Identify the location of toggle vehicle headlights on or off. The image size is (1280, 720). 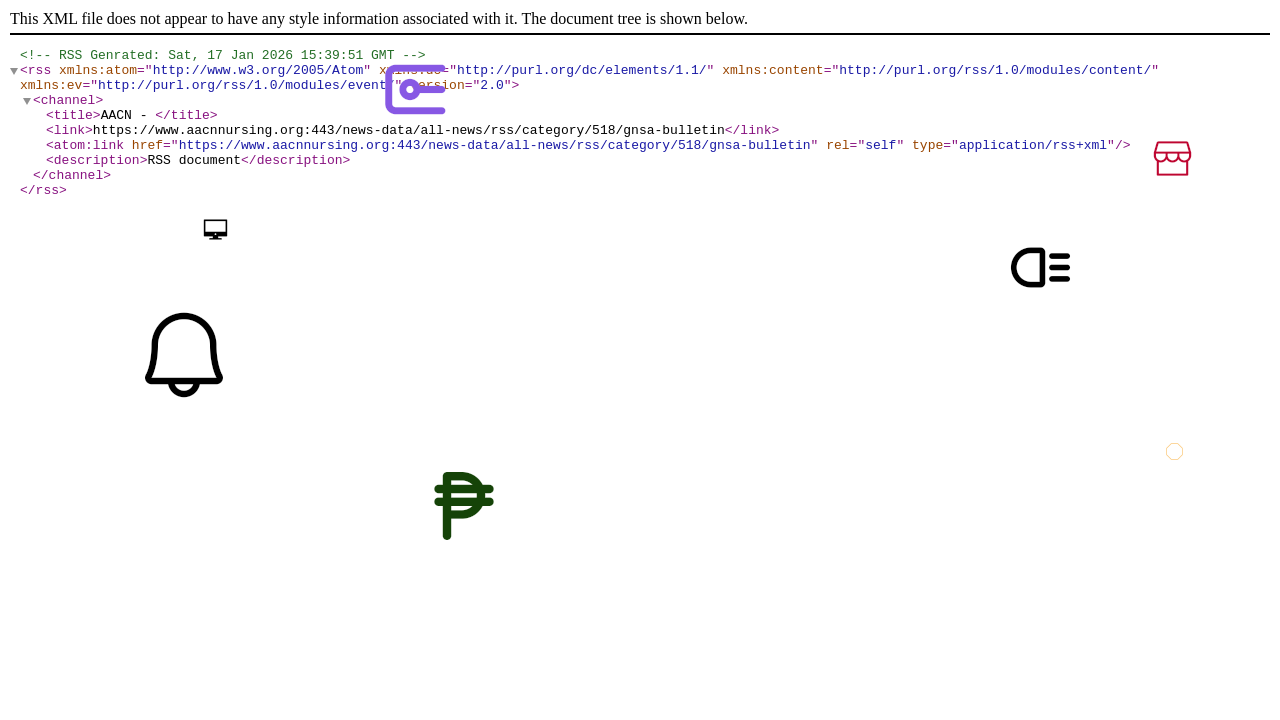
(1040, 267).